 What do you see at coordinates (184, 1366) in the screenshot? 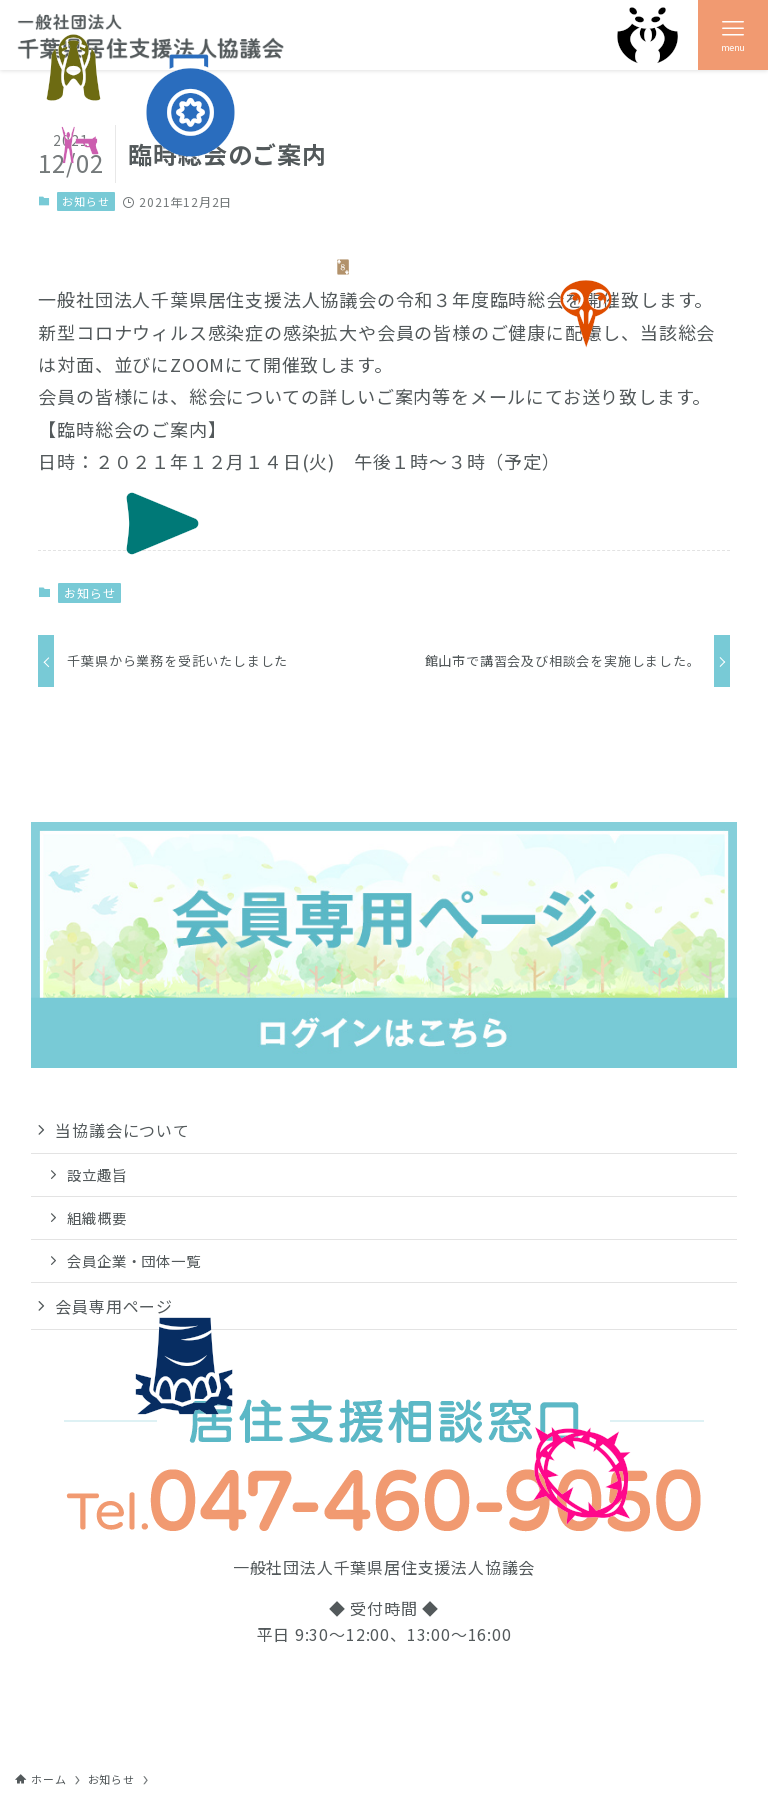
I see `perform a stomp attack` at bounding box center [184, 1366].